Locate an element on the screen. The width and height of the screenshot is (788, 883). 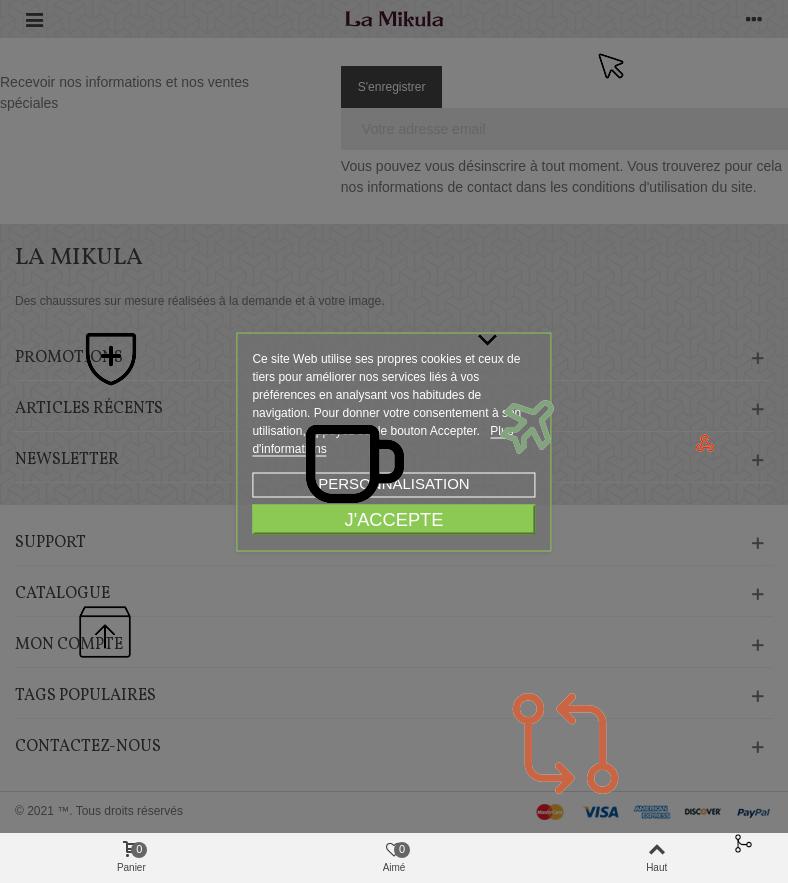
upload files to storage is located at coordinates (105, 632).